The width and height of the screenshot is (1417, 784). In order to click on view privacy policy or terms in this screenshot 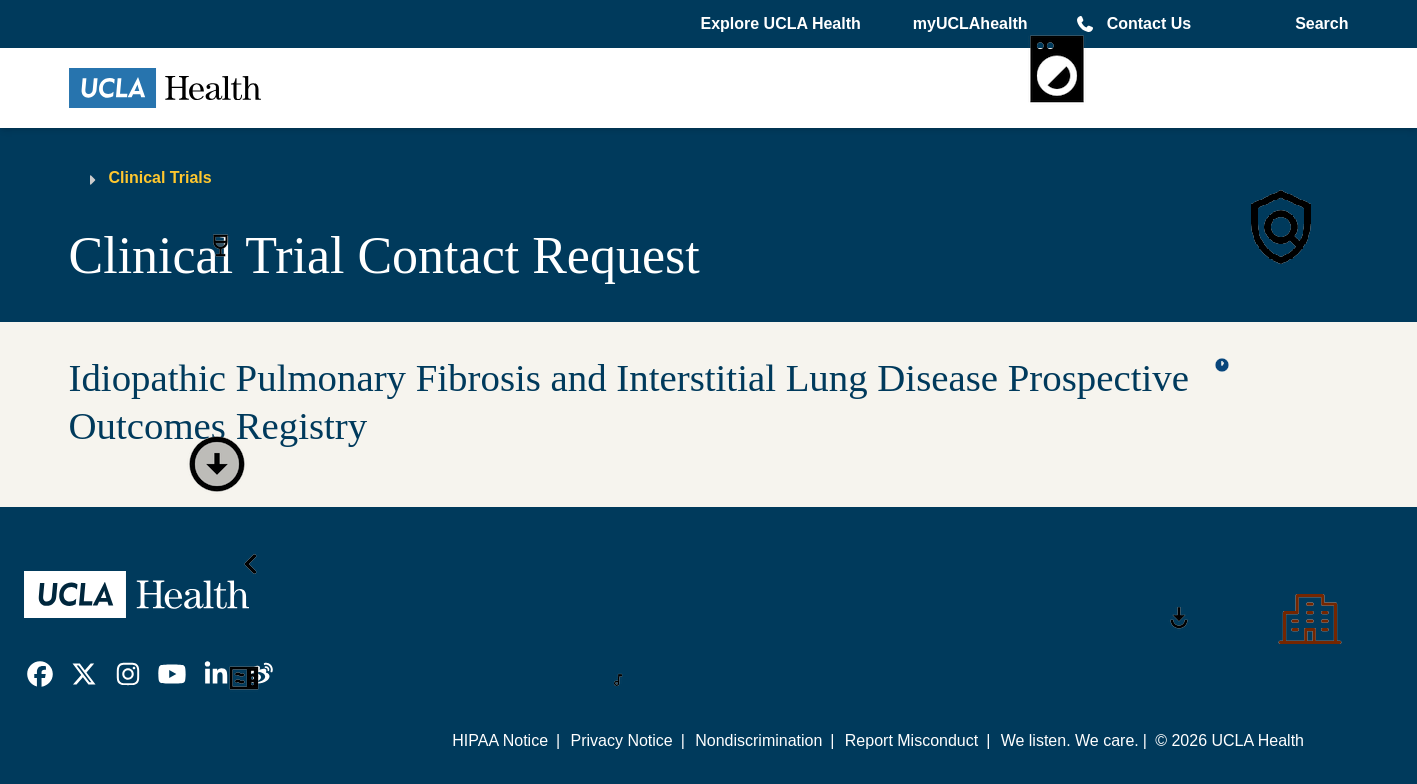, I will do `click(1281, 227)`.